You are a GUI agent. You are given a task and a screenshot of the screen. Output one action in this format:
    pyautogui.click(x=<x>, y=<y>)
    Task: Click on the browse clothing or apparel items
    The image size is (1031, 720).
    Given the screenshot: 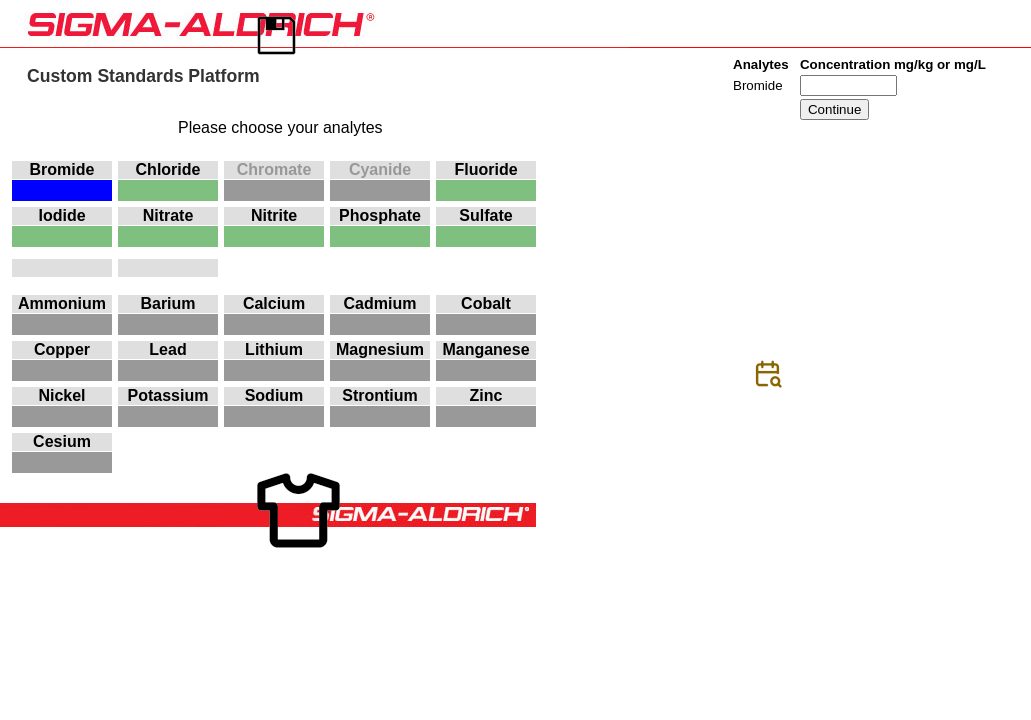 What is the action you would take?
    pyautogui.click(x=298, y=510)
    